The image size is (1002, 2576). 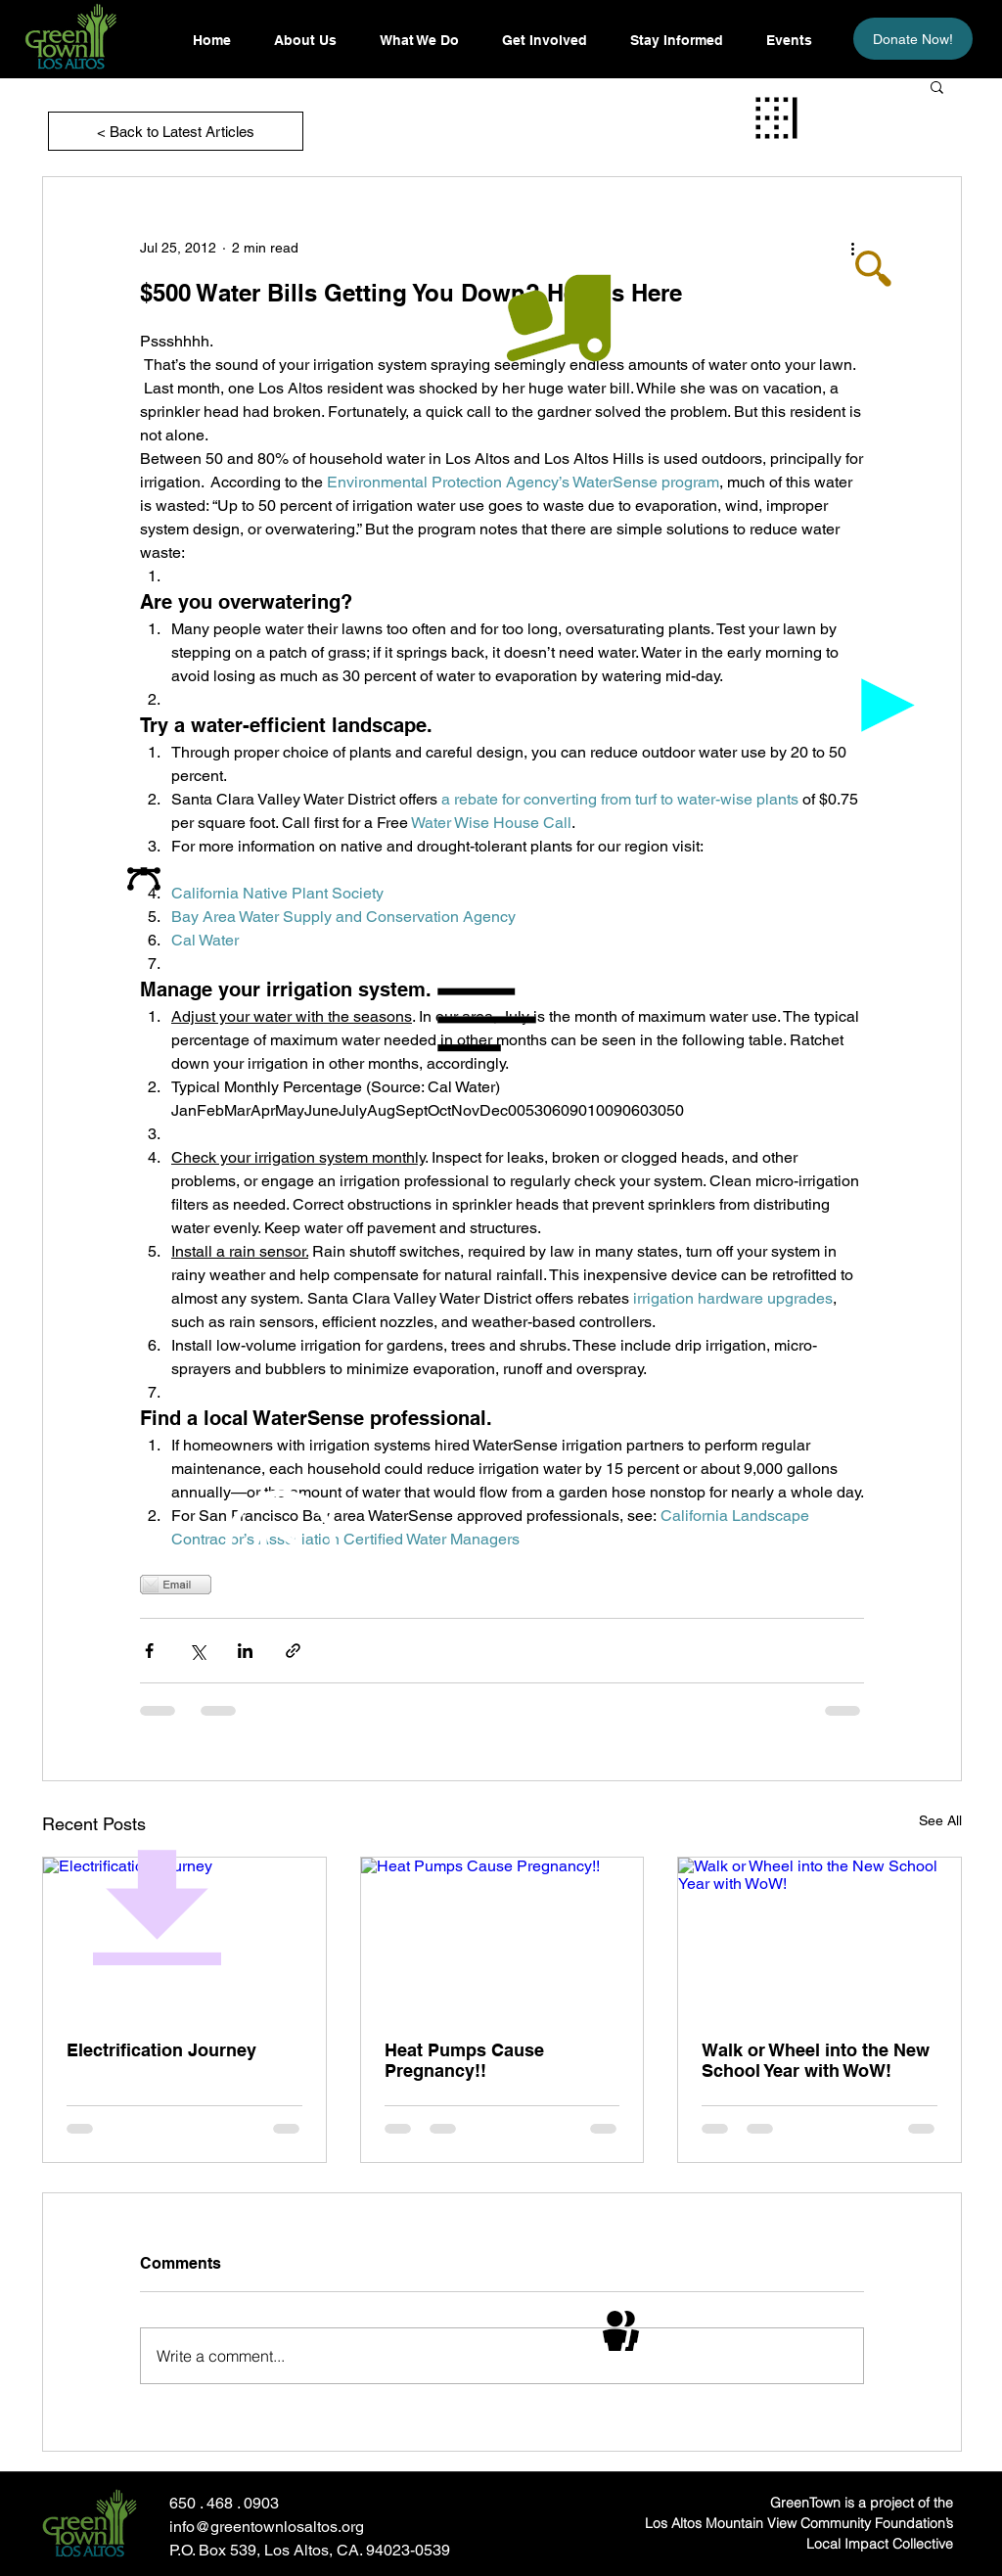 I want to click on download a file or content, so click(x=157, y=1901).